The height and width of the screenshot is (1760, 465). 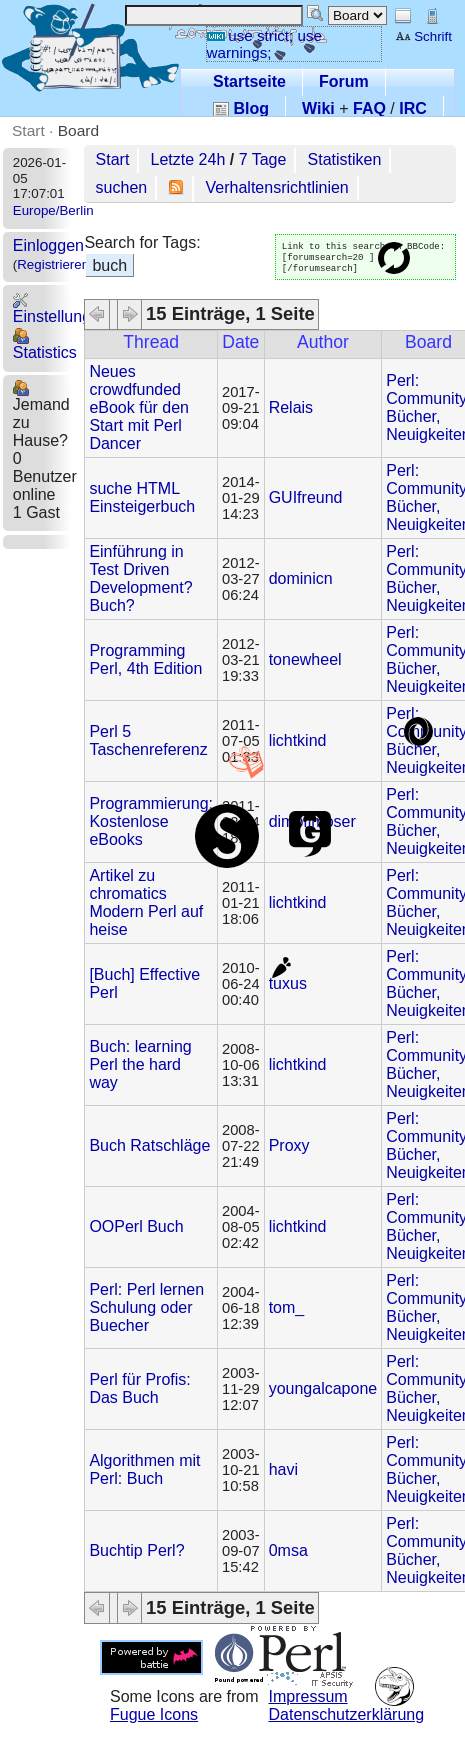 What do you see at coordinates (418, 731) in the screenshot?
I see `json file format indicator` at bounding box center [418, 731].